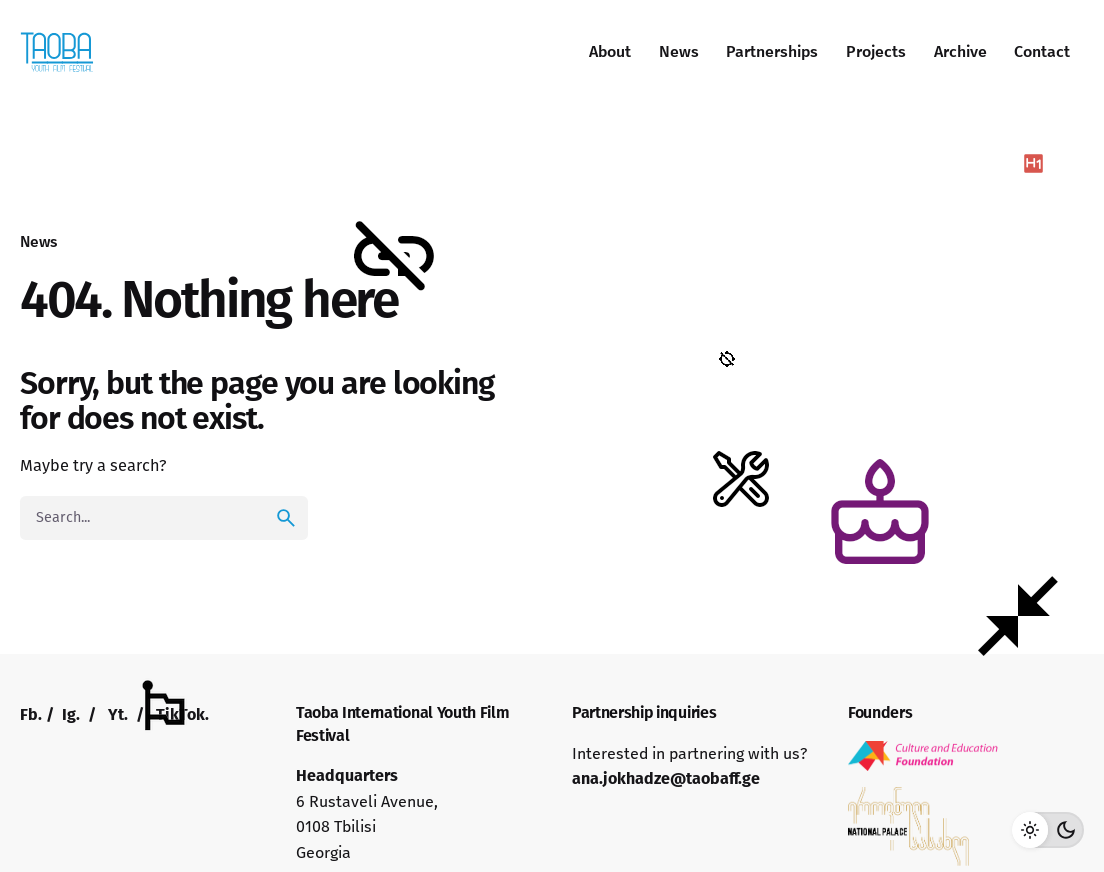 This screenshot has height=872, width=1104. What do you see at coordinates (163, 706) in the screenshot?
I see `access flag emoji or country symbols` at bounding box center [163, 706].